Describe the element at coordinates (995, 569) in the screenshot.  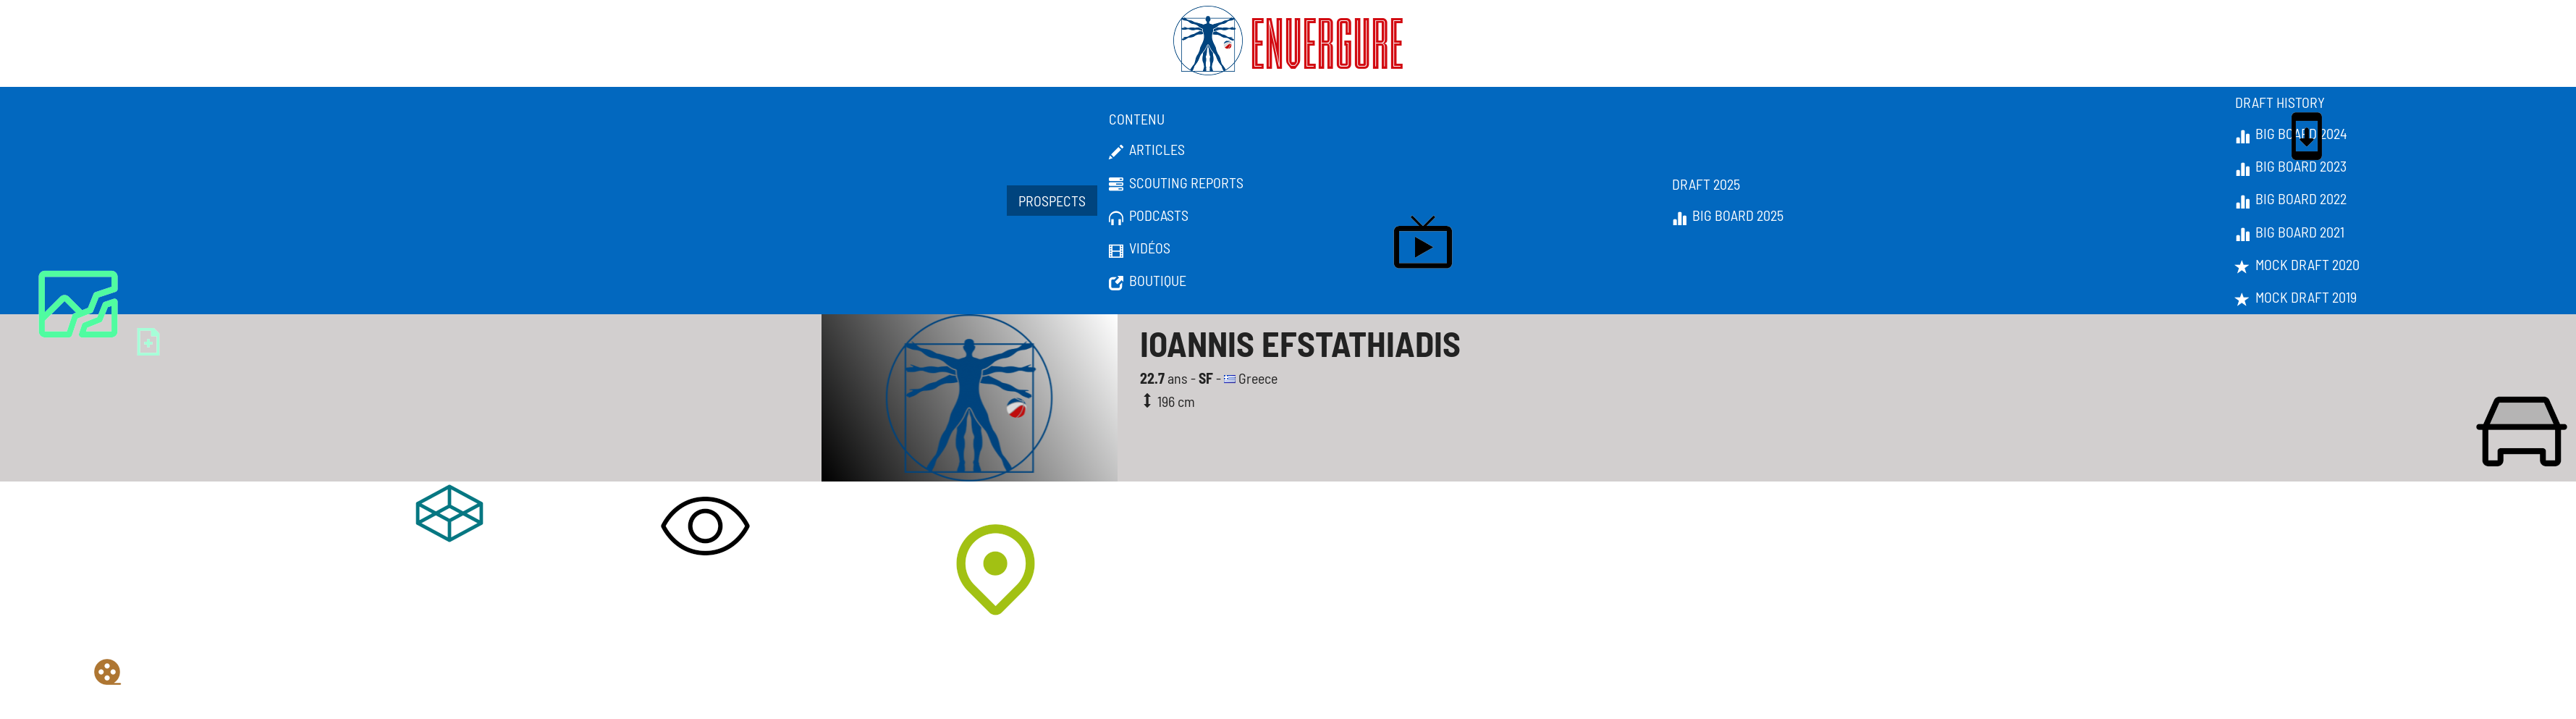
I see `view or set your current location` at that location.